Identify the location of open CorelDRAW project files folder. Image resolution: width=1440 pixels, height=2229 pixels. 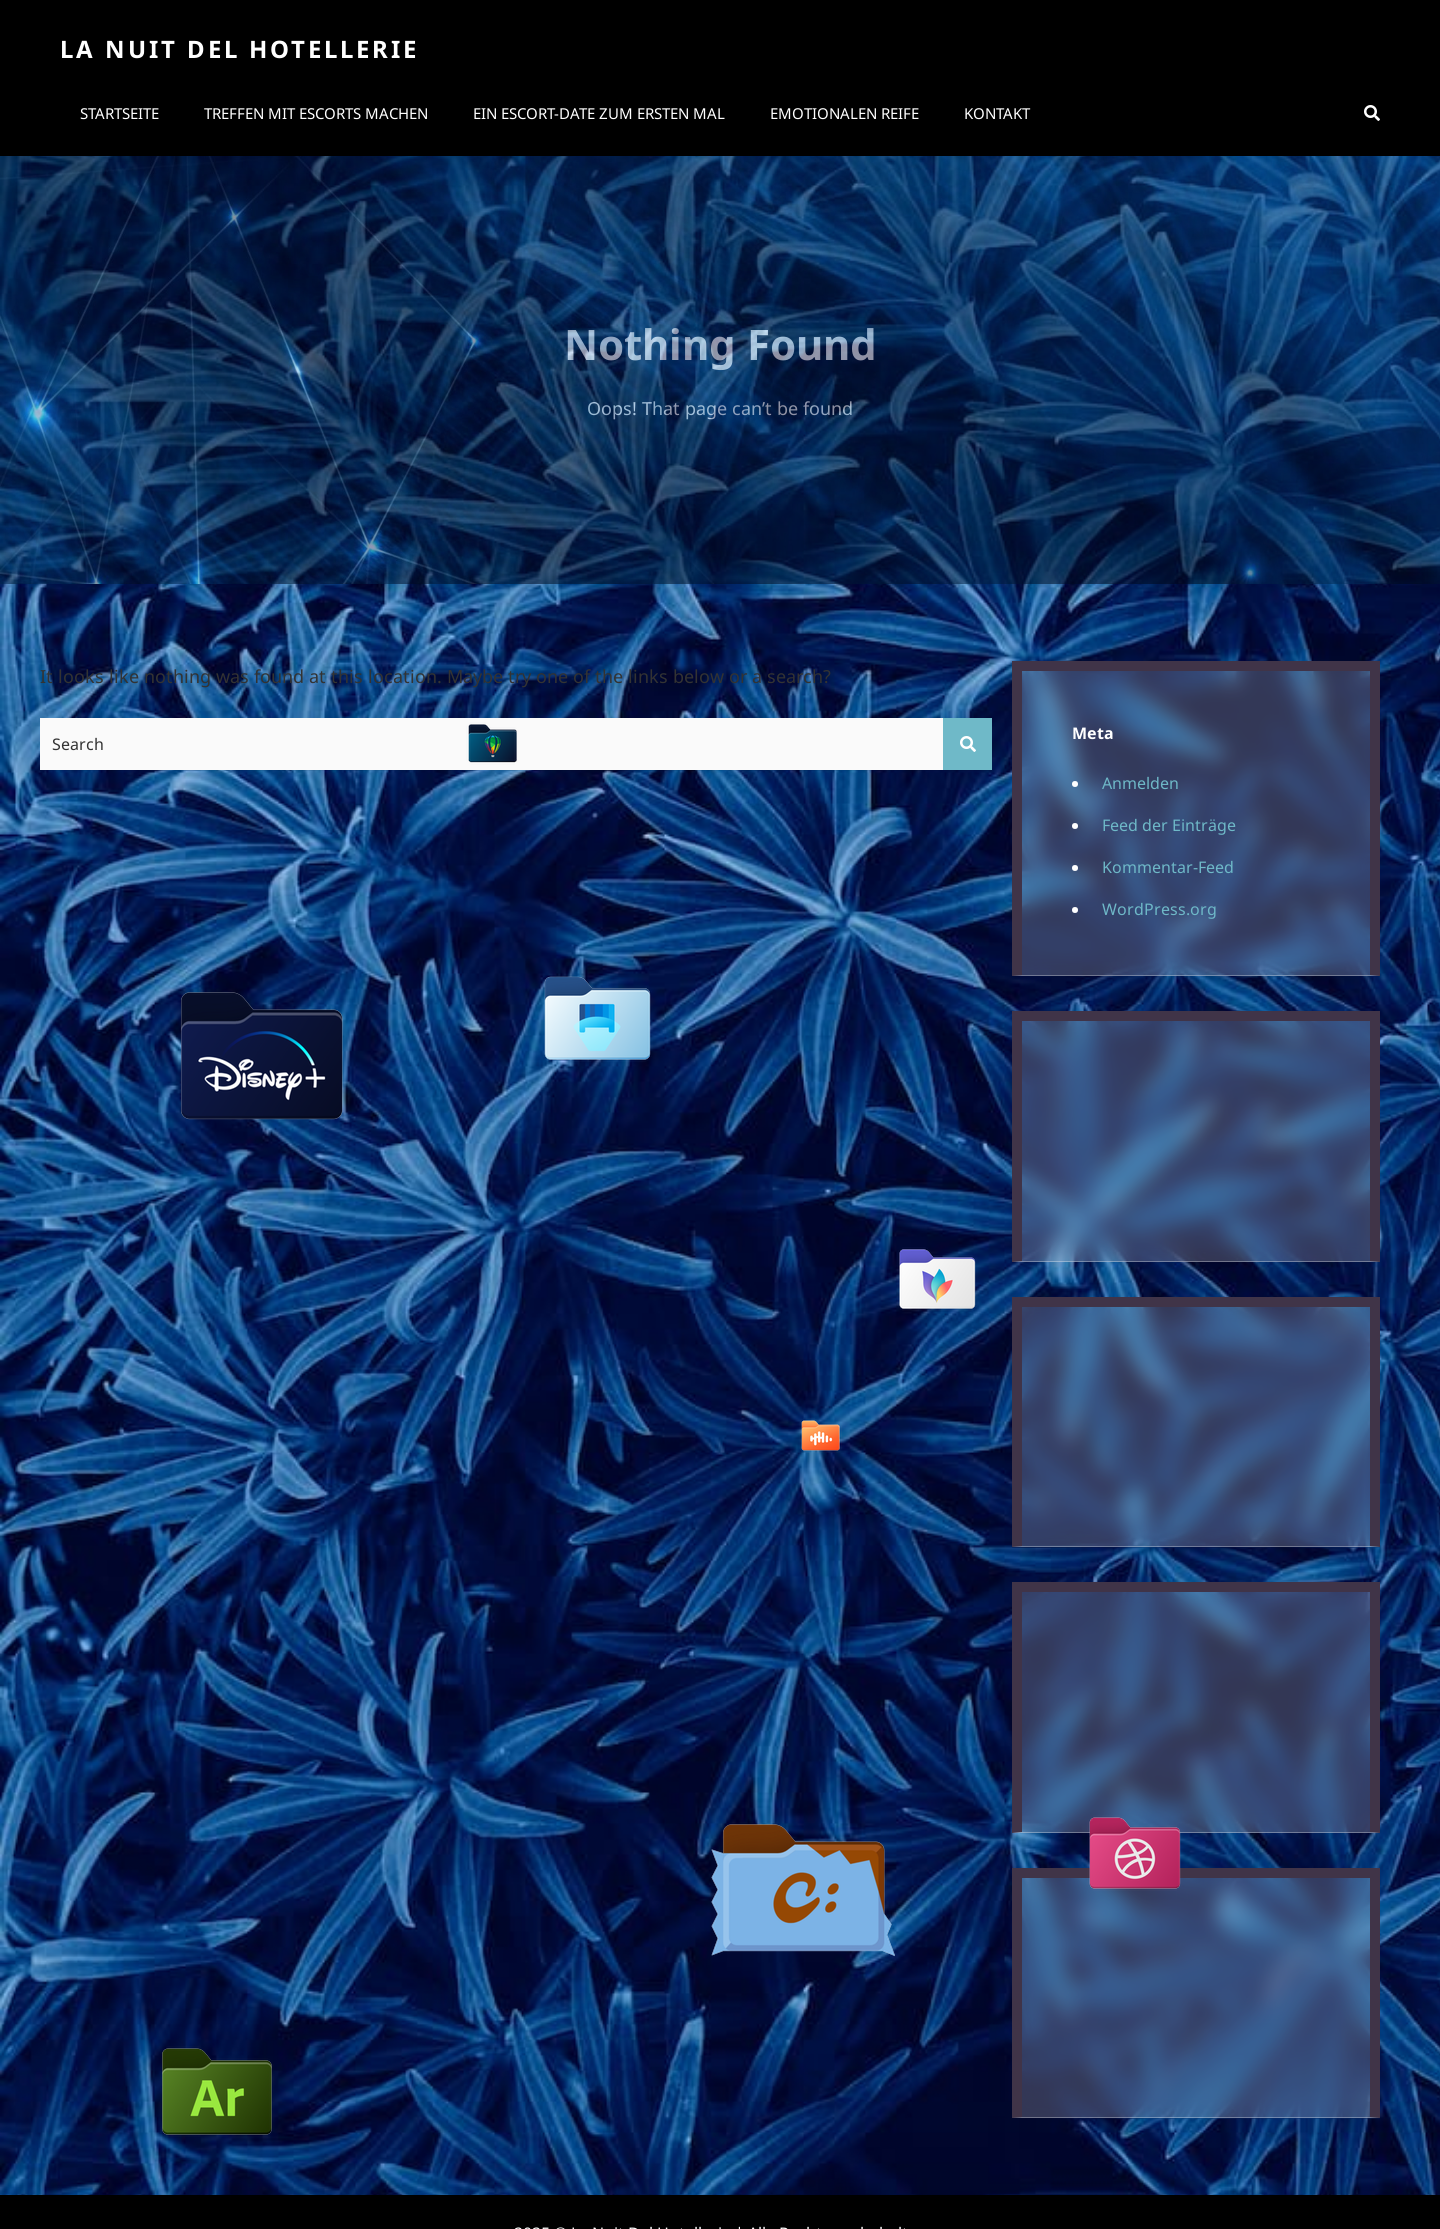
(492, 744).